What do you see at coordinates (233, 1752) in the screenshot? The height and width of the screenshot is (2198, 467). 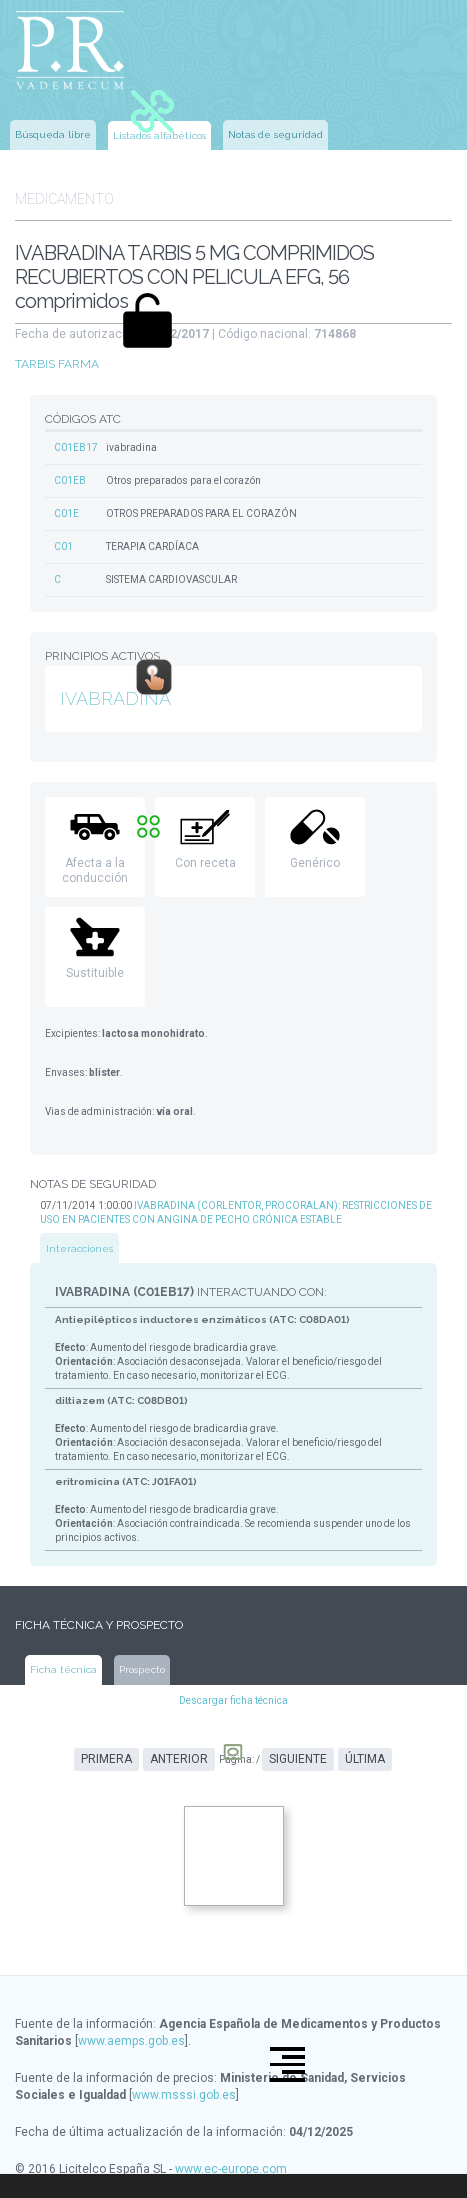 I see `apply vignette effect to photo` at bounding box center [233, 1752].